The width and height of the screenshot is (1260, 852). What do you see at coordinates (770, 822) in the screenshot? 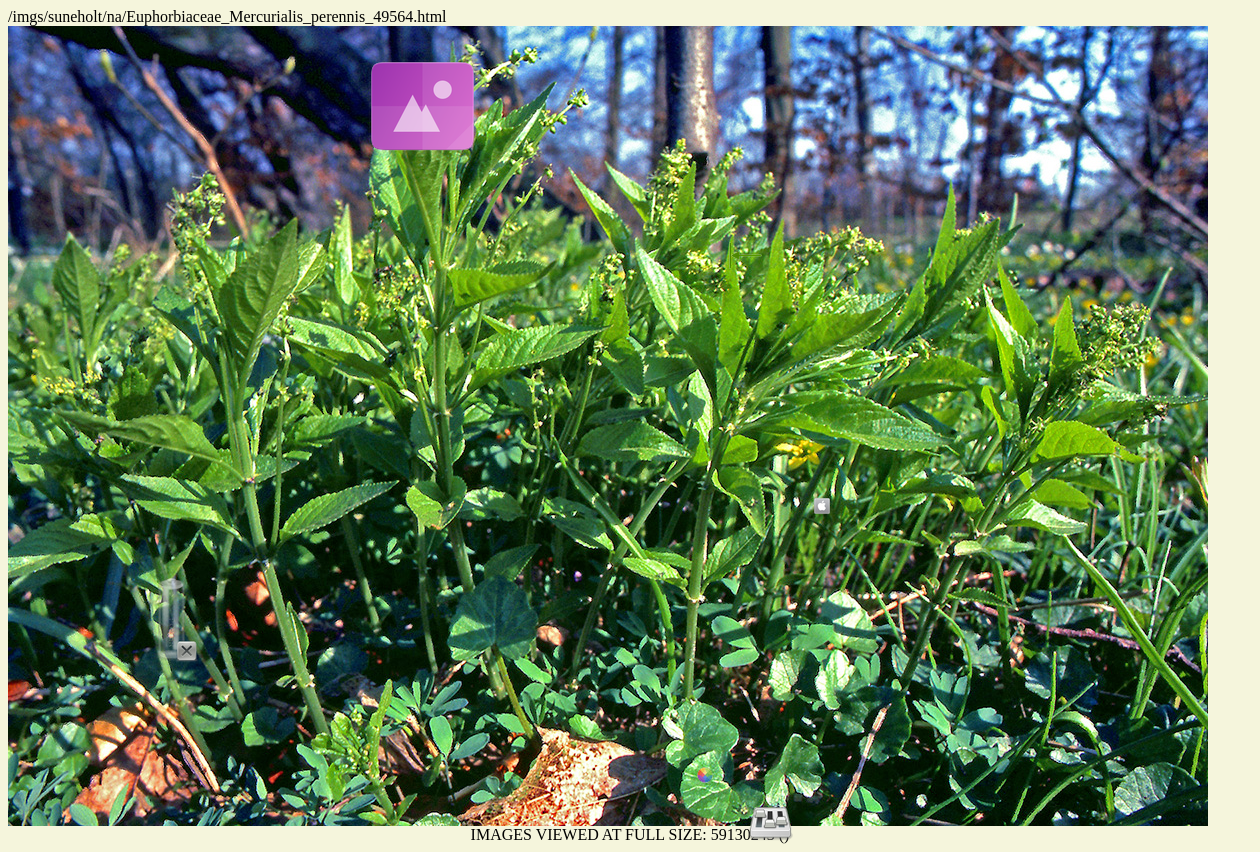
I see `open desktop preferences` at bounding box center [770, 822].